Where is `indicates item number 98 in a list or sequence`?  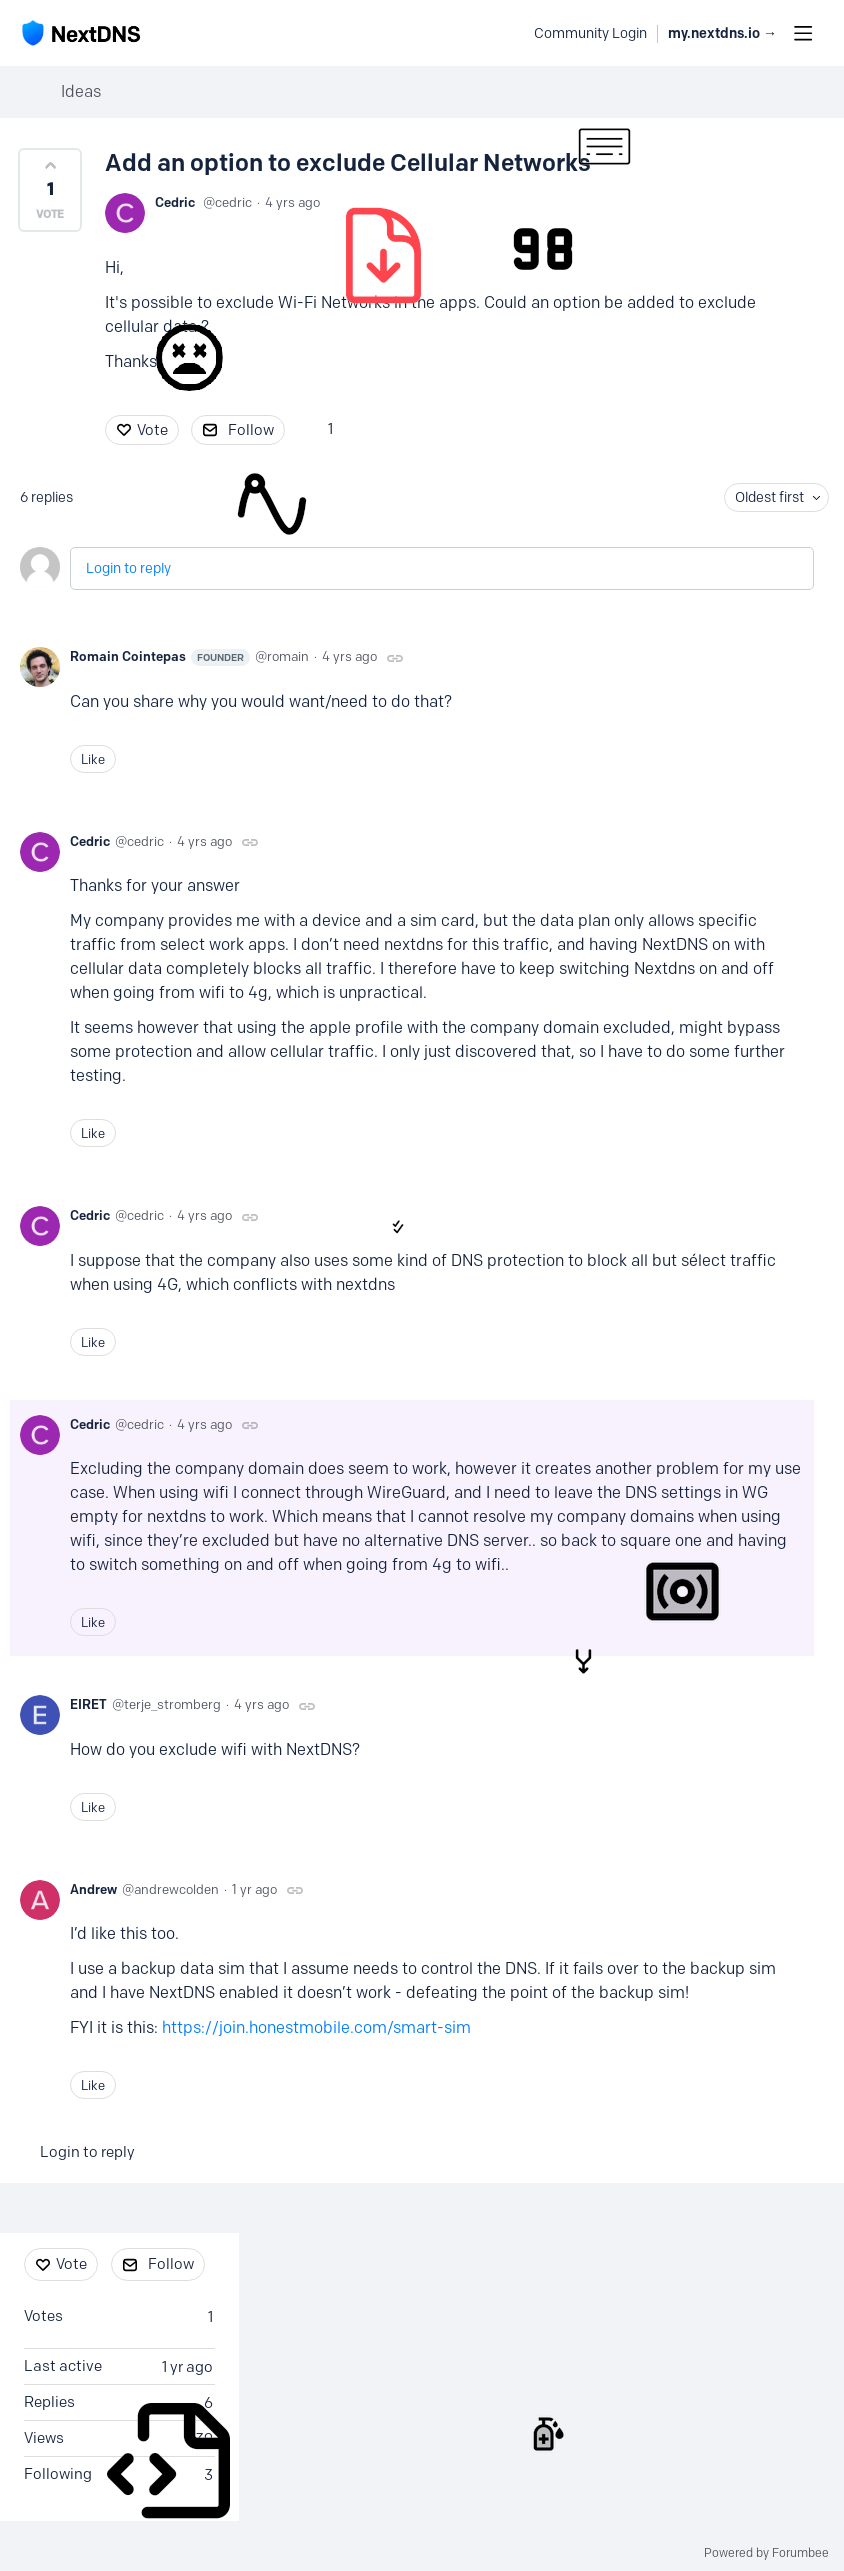 indicates item number 98 in a list or sequence is located at coordinates (543, 249).